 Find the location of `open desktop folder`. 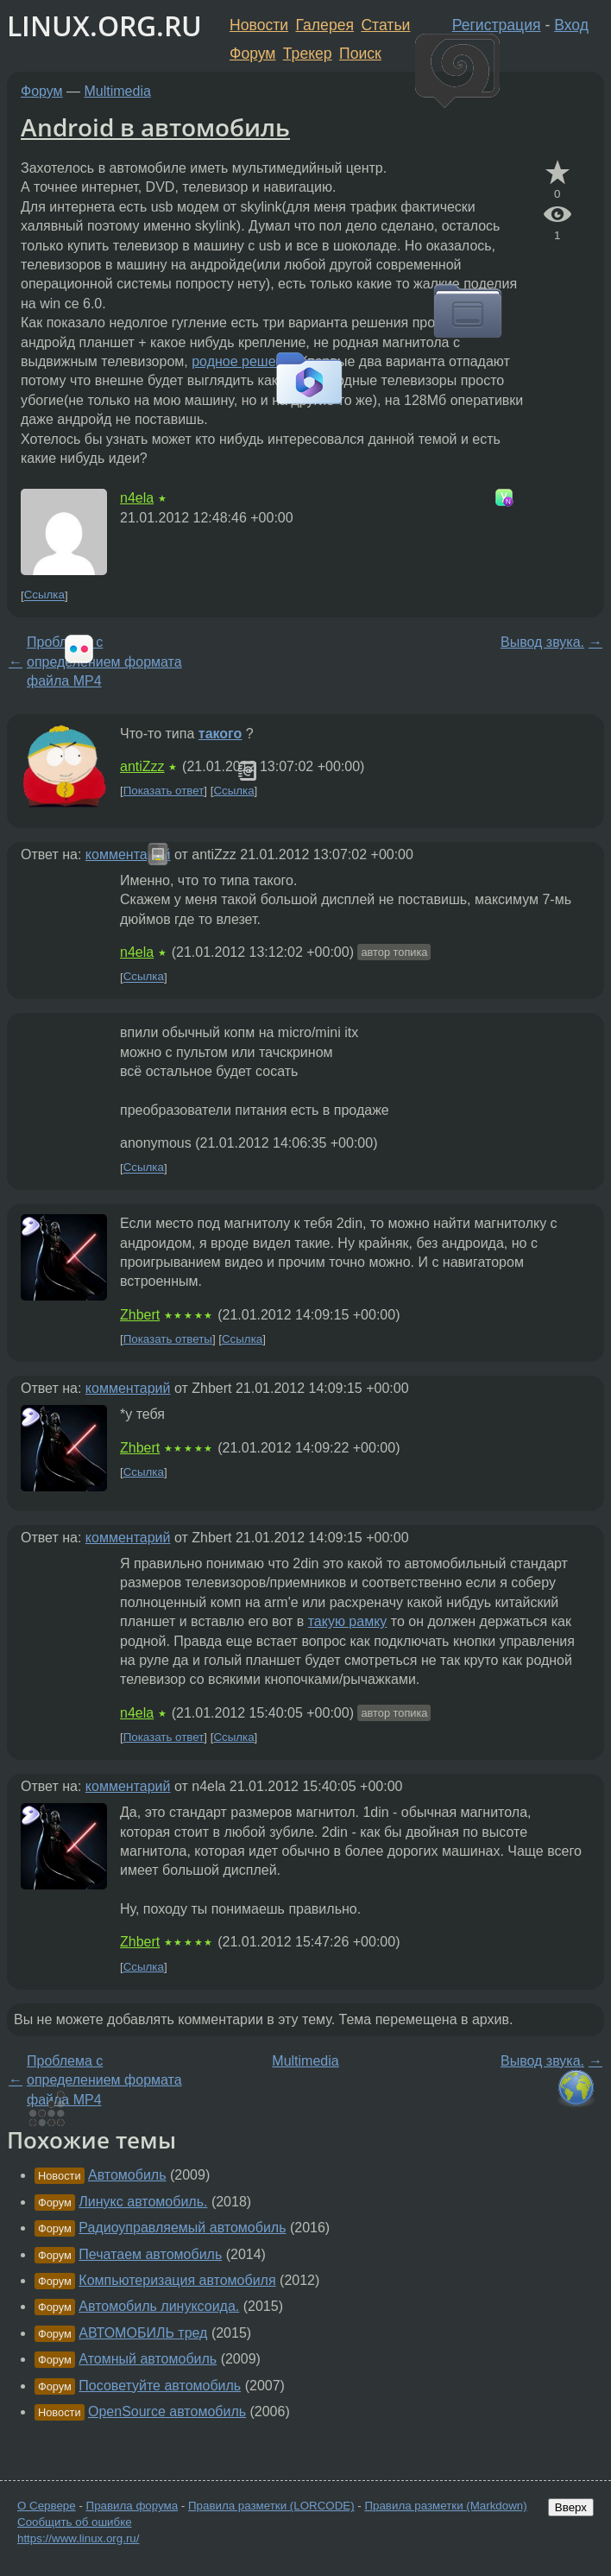

open desktop folder is located at coordinates (468, 311).